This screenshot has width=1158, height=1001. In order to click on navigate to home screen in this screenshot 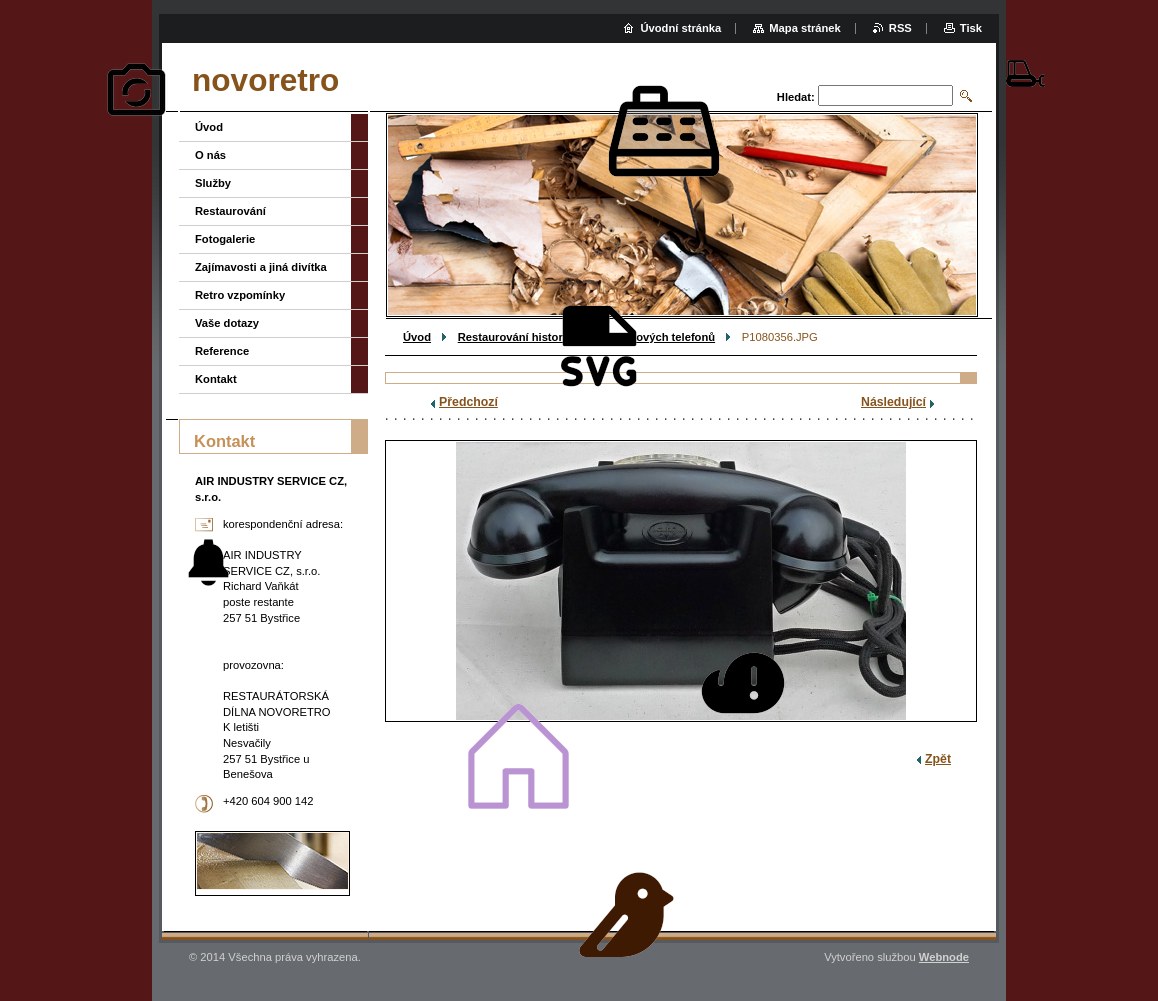, I will do `click(518, 758)`.